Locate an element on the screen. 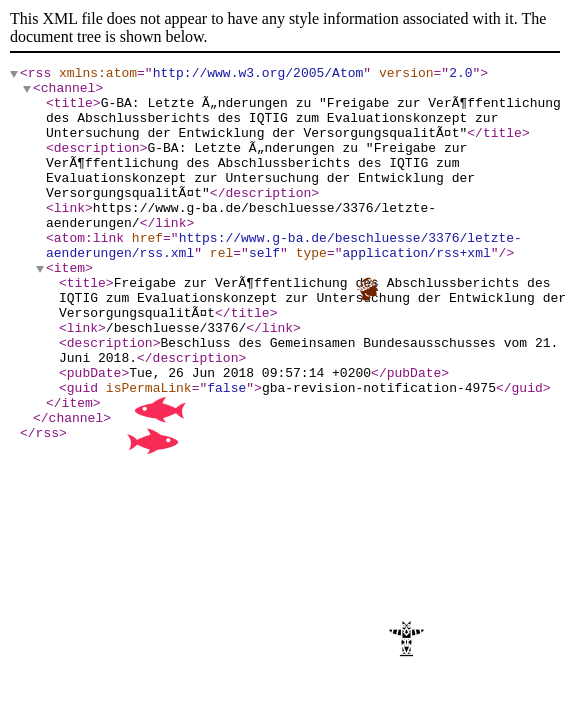 Image resolution: width=570 pixels, height=720 pixels. access tribal or cultural game content is located at coordinates (406, 638).